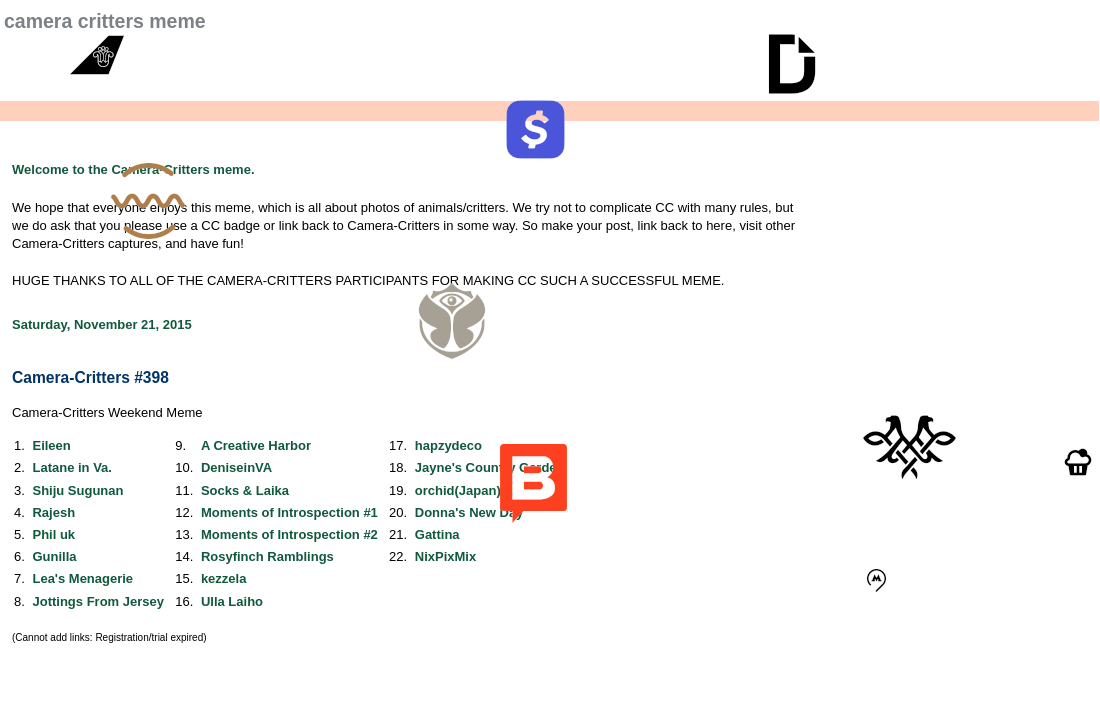  Describe the element at coordinates (909, 447) in the screenshot. I see `air serbia airline logo` at that location.